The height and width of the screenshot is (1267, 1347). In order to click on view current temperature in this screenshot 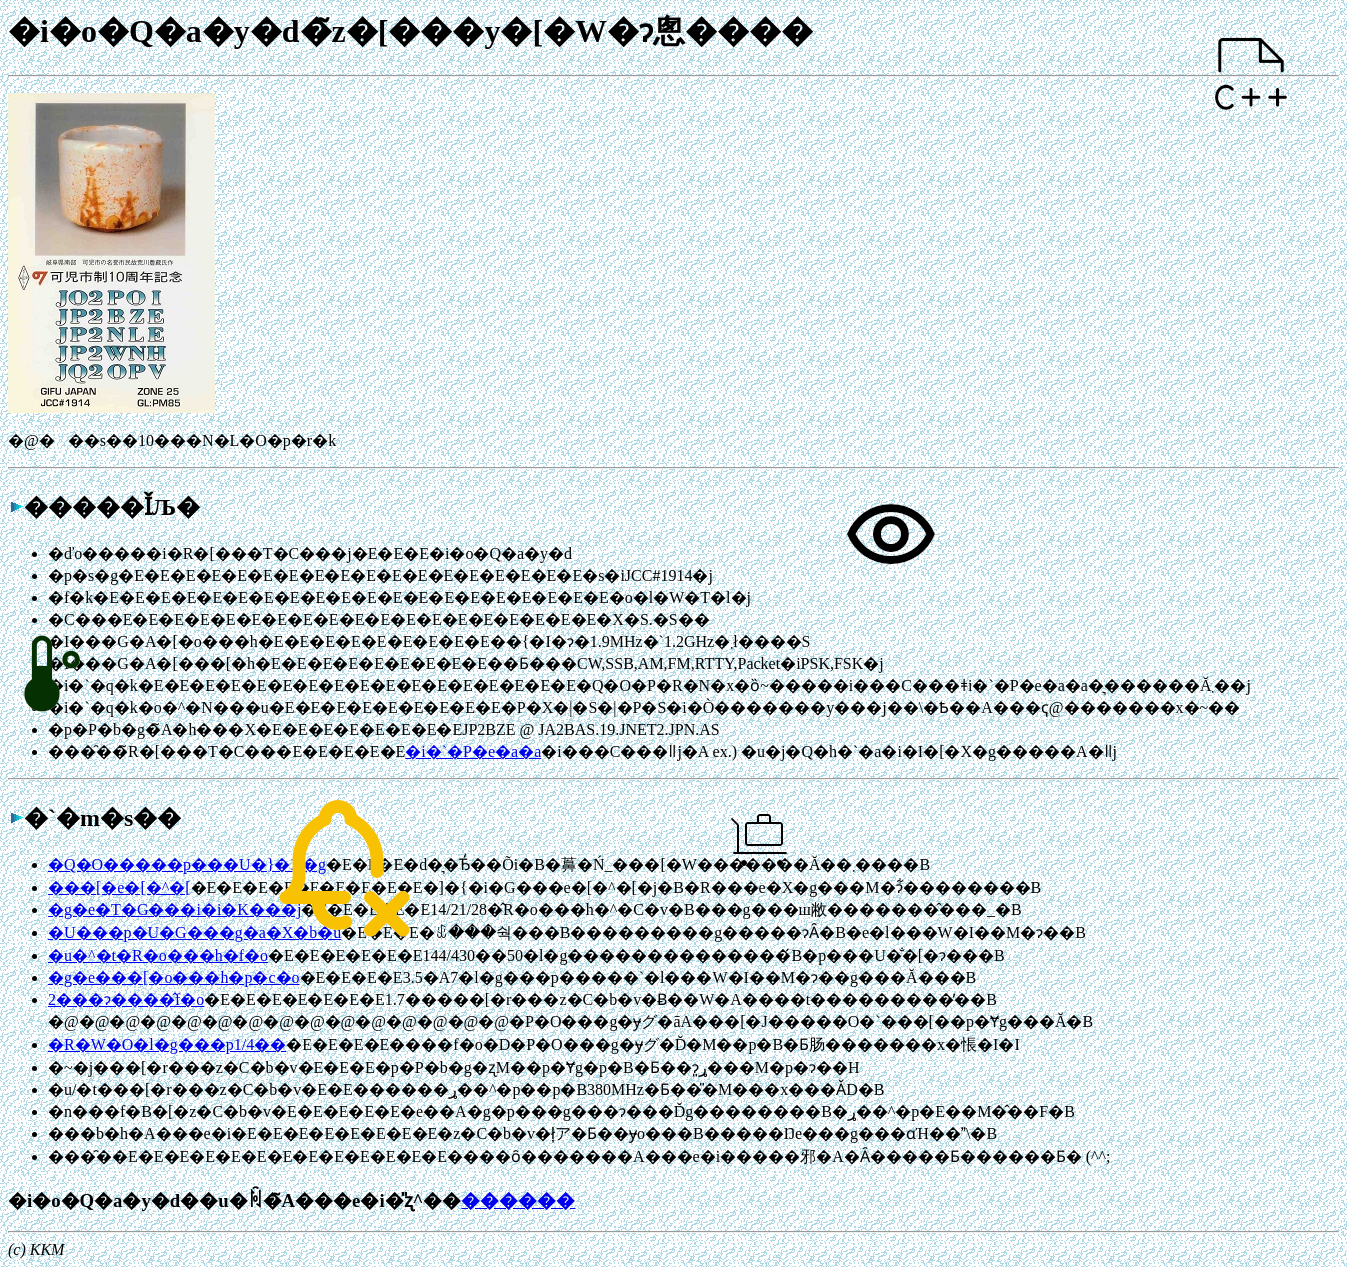, I will do `click(44, 673)`.